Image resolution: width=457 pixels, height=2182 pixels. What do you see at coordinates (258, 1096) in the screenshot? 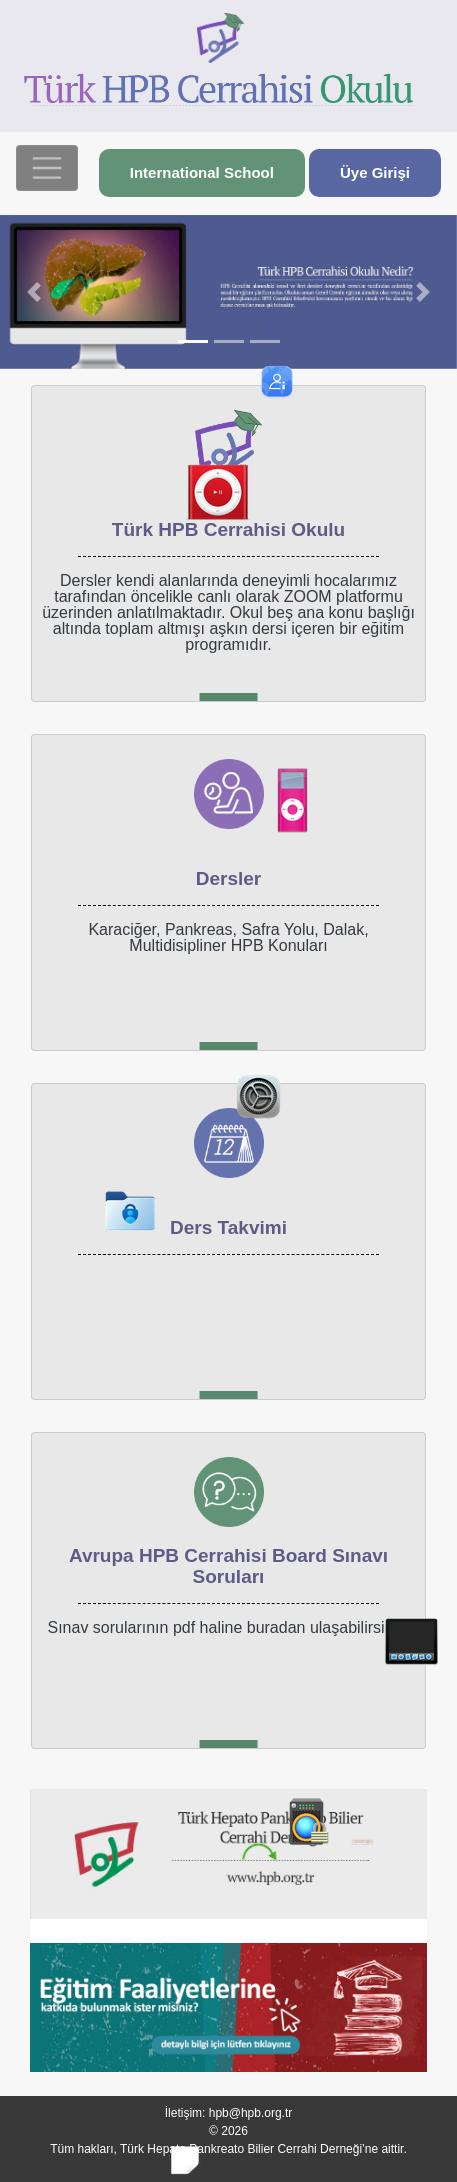
I see `open system preferences or settings` at bounding box center [258, 1096].